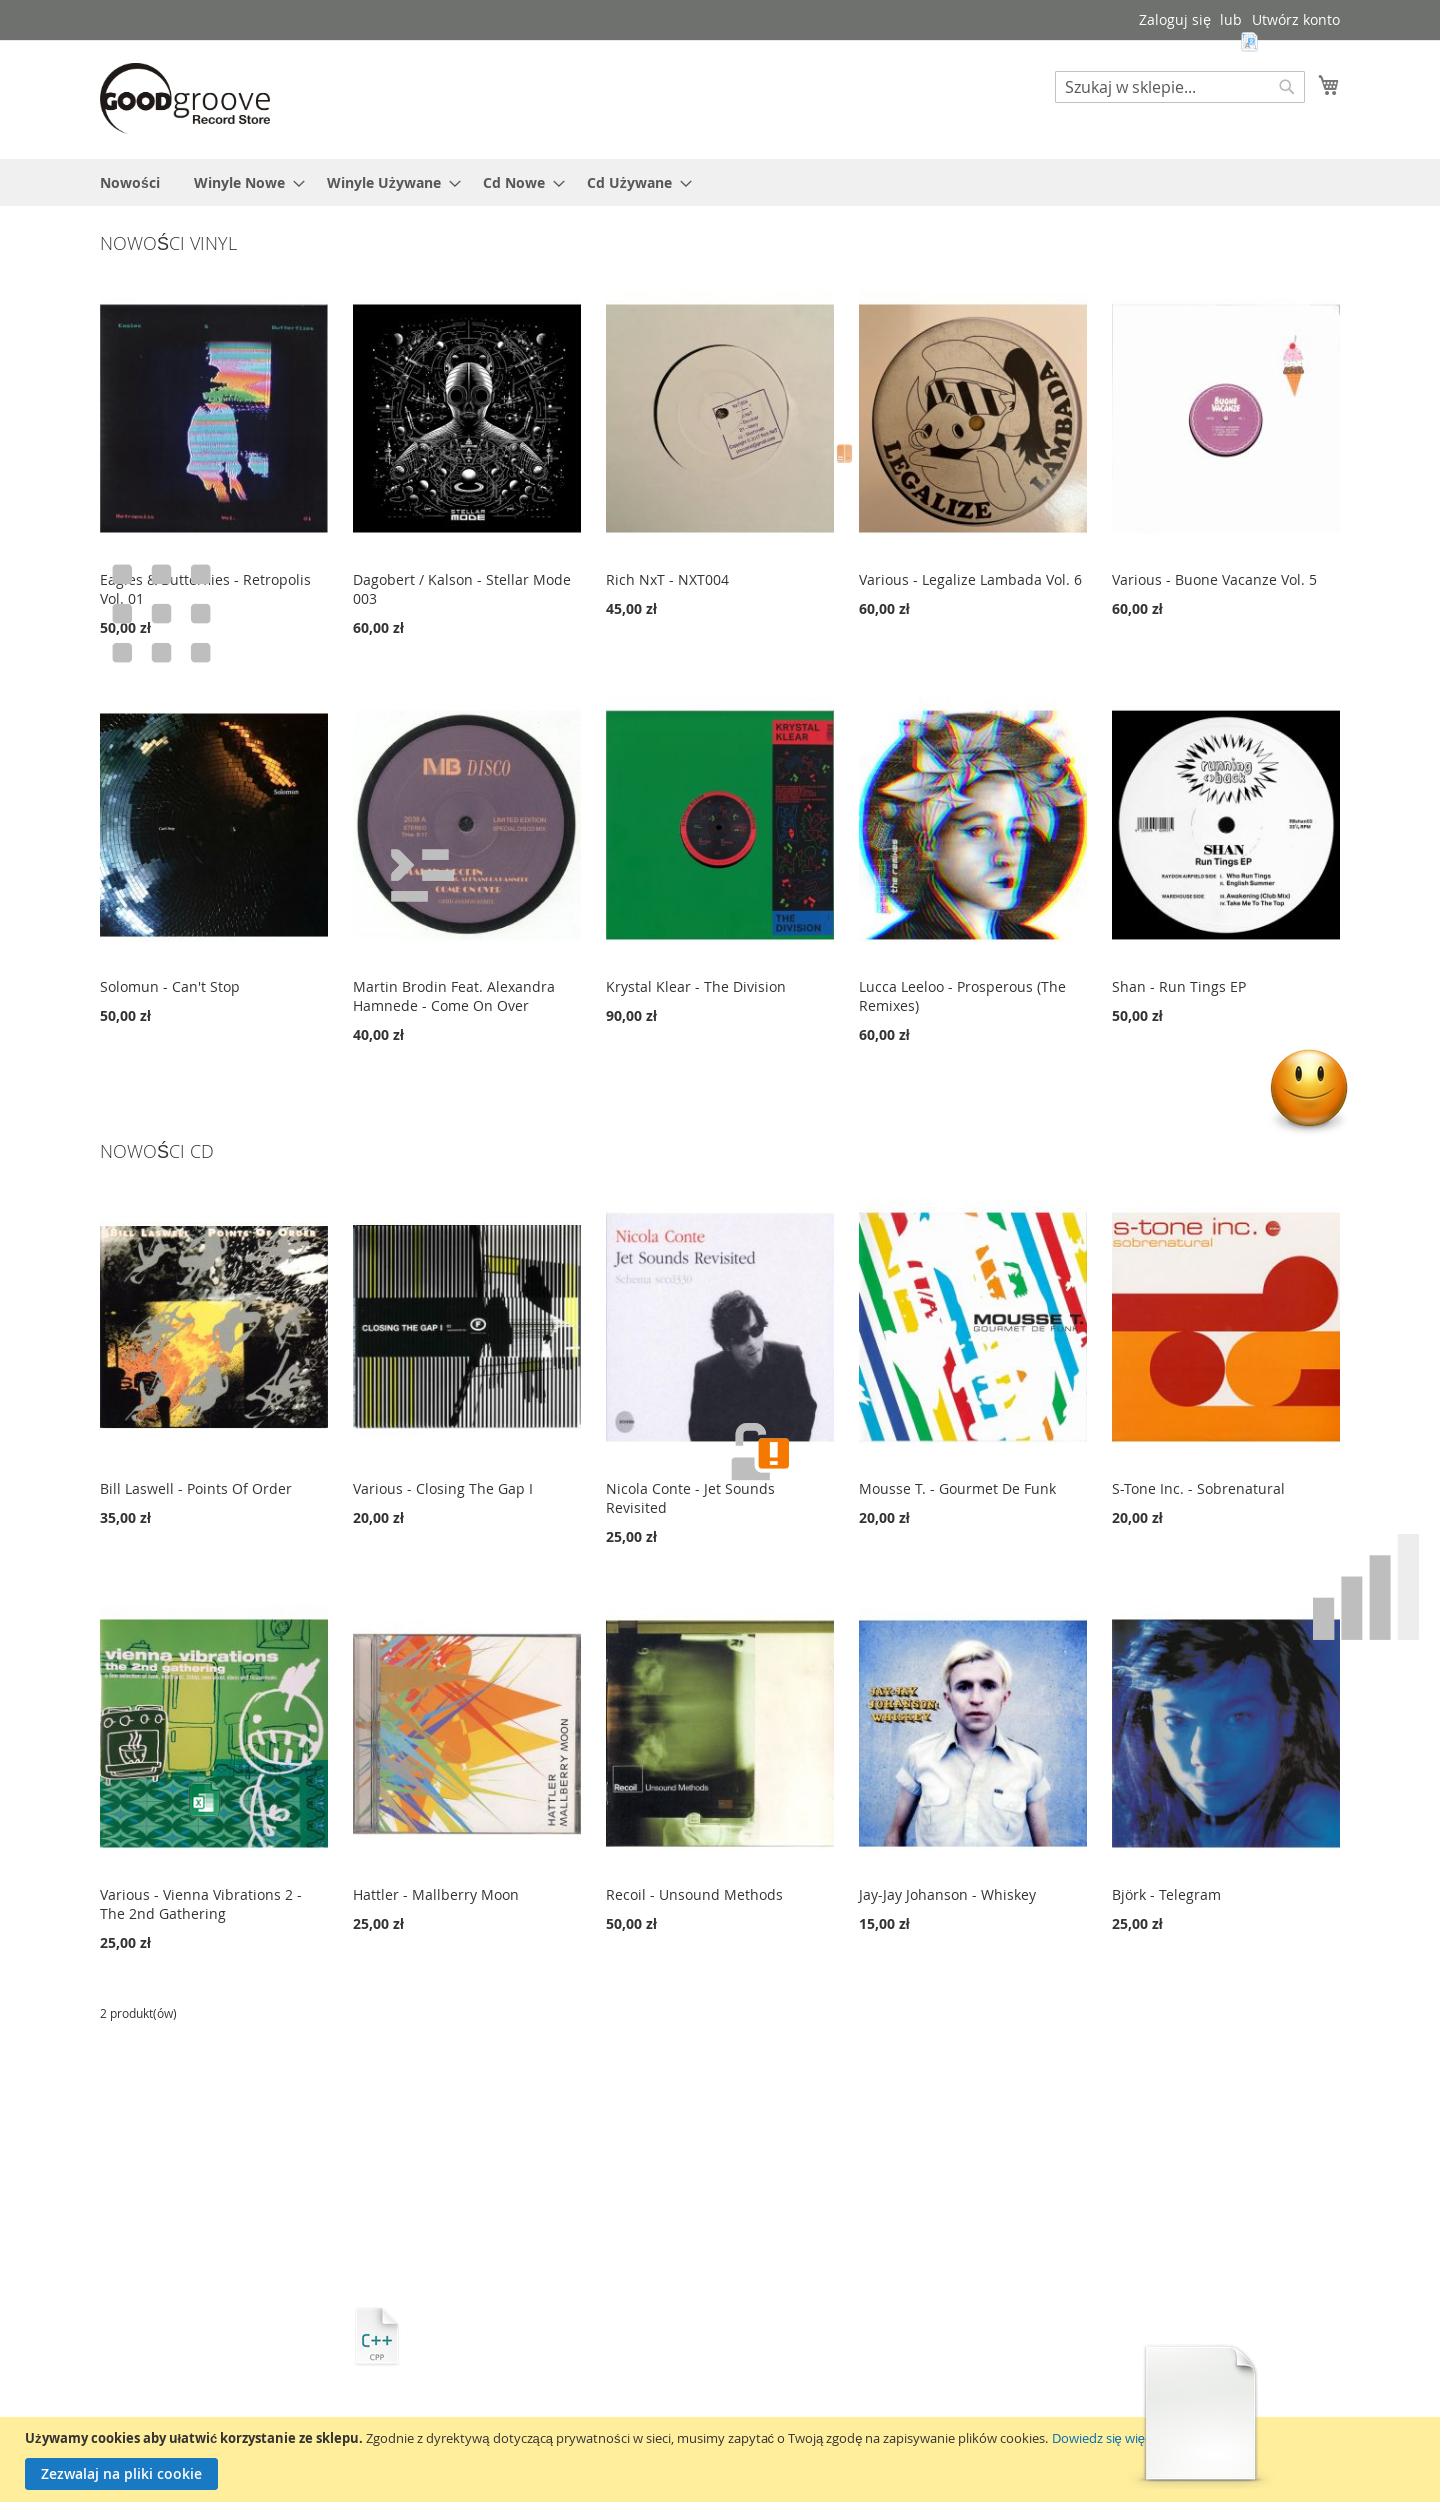  Describe the element at coordinates (204, 1799) in the screenshot. I see `indicates a microsoft excel spreadsheet file` at that location.